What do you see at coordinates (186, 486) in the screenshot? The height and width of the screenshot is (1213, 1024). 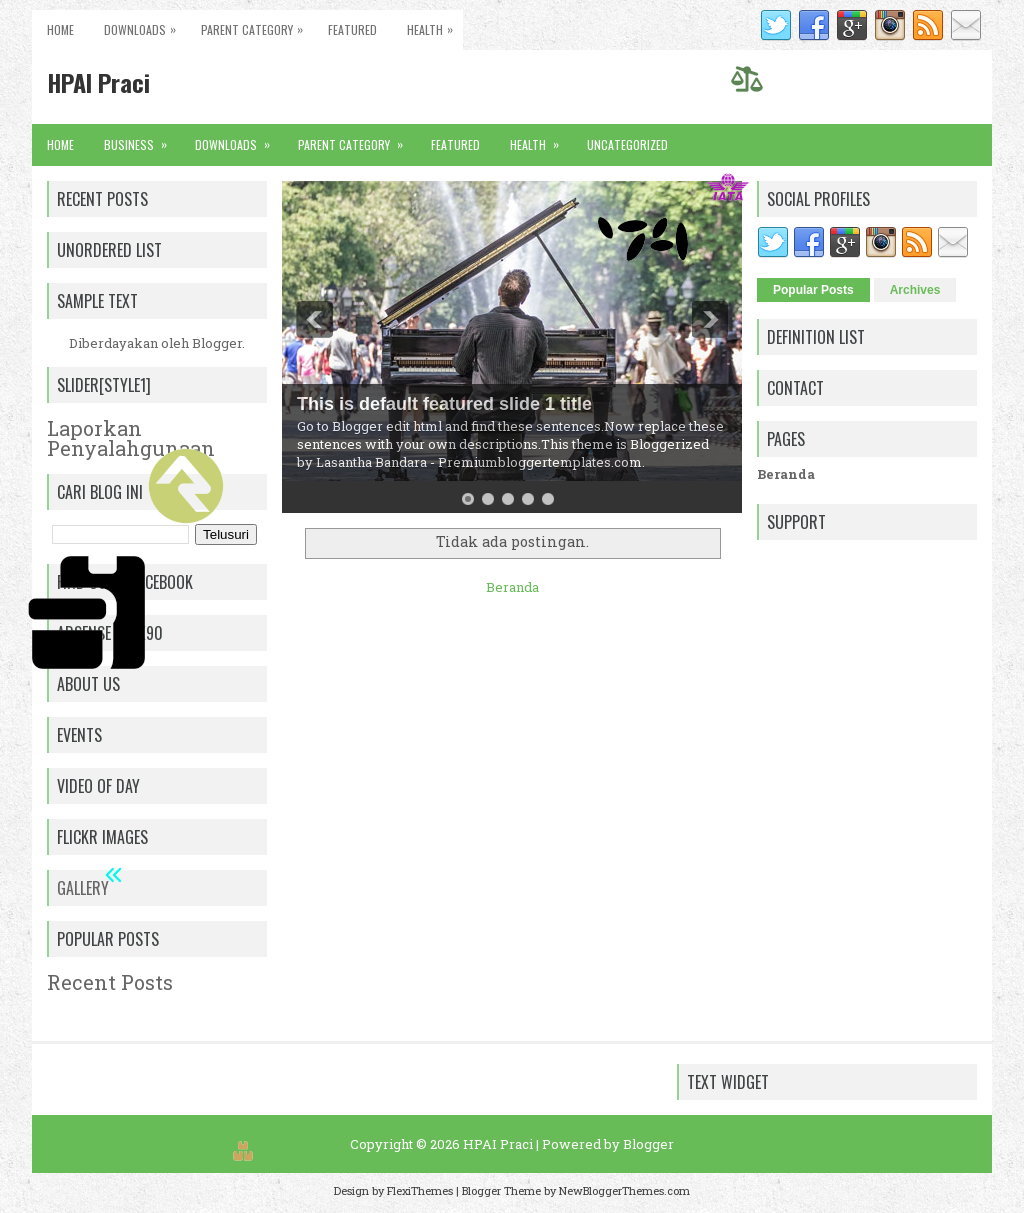 I see `open Rock RMS church management app` at bounding box center [186, 486].